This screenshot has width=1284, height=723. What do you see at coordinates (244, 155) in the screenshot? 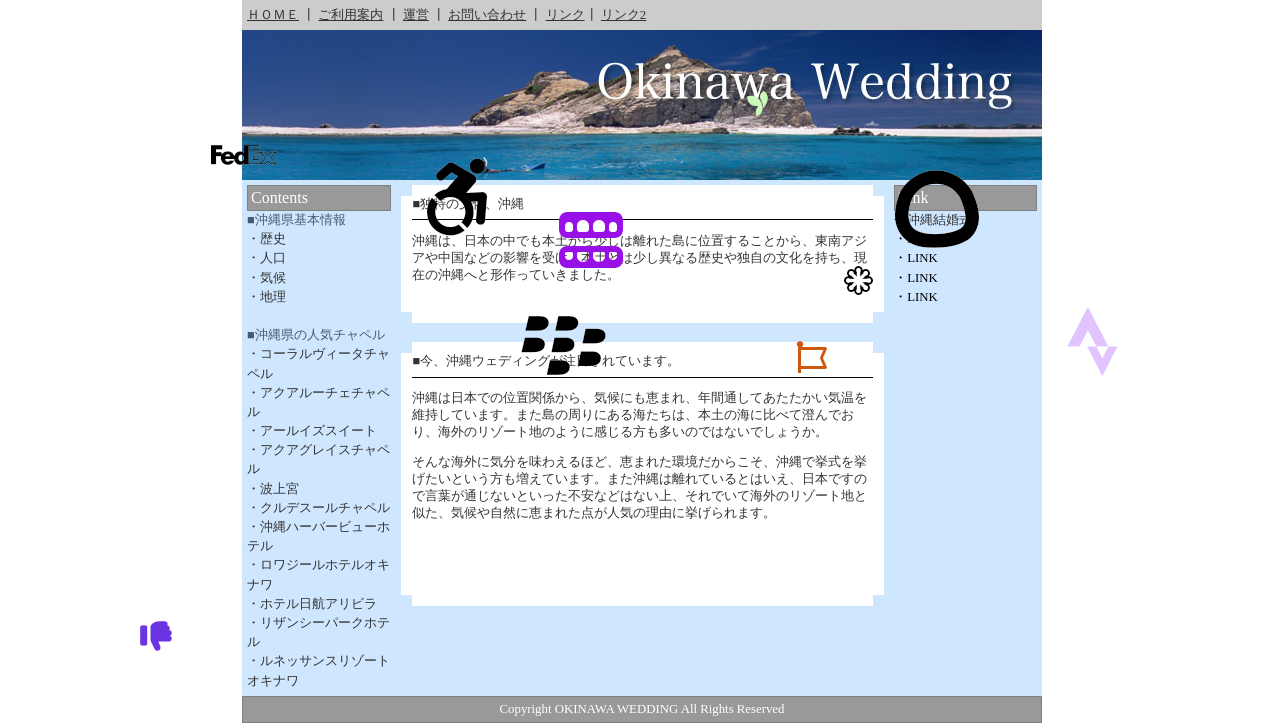
I see `fedex shipping or delivery services` at bounding box center [244, 155].